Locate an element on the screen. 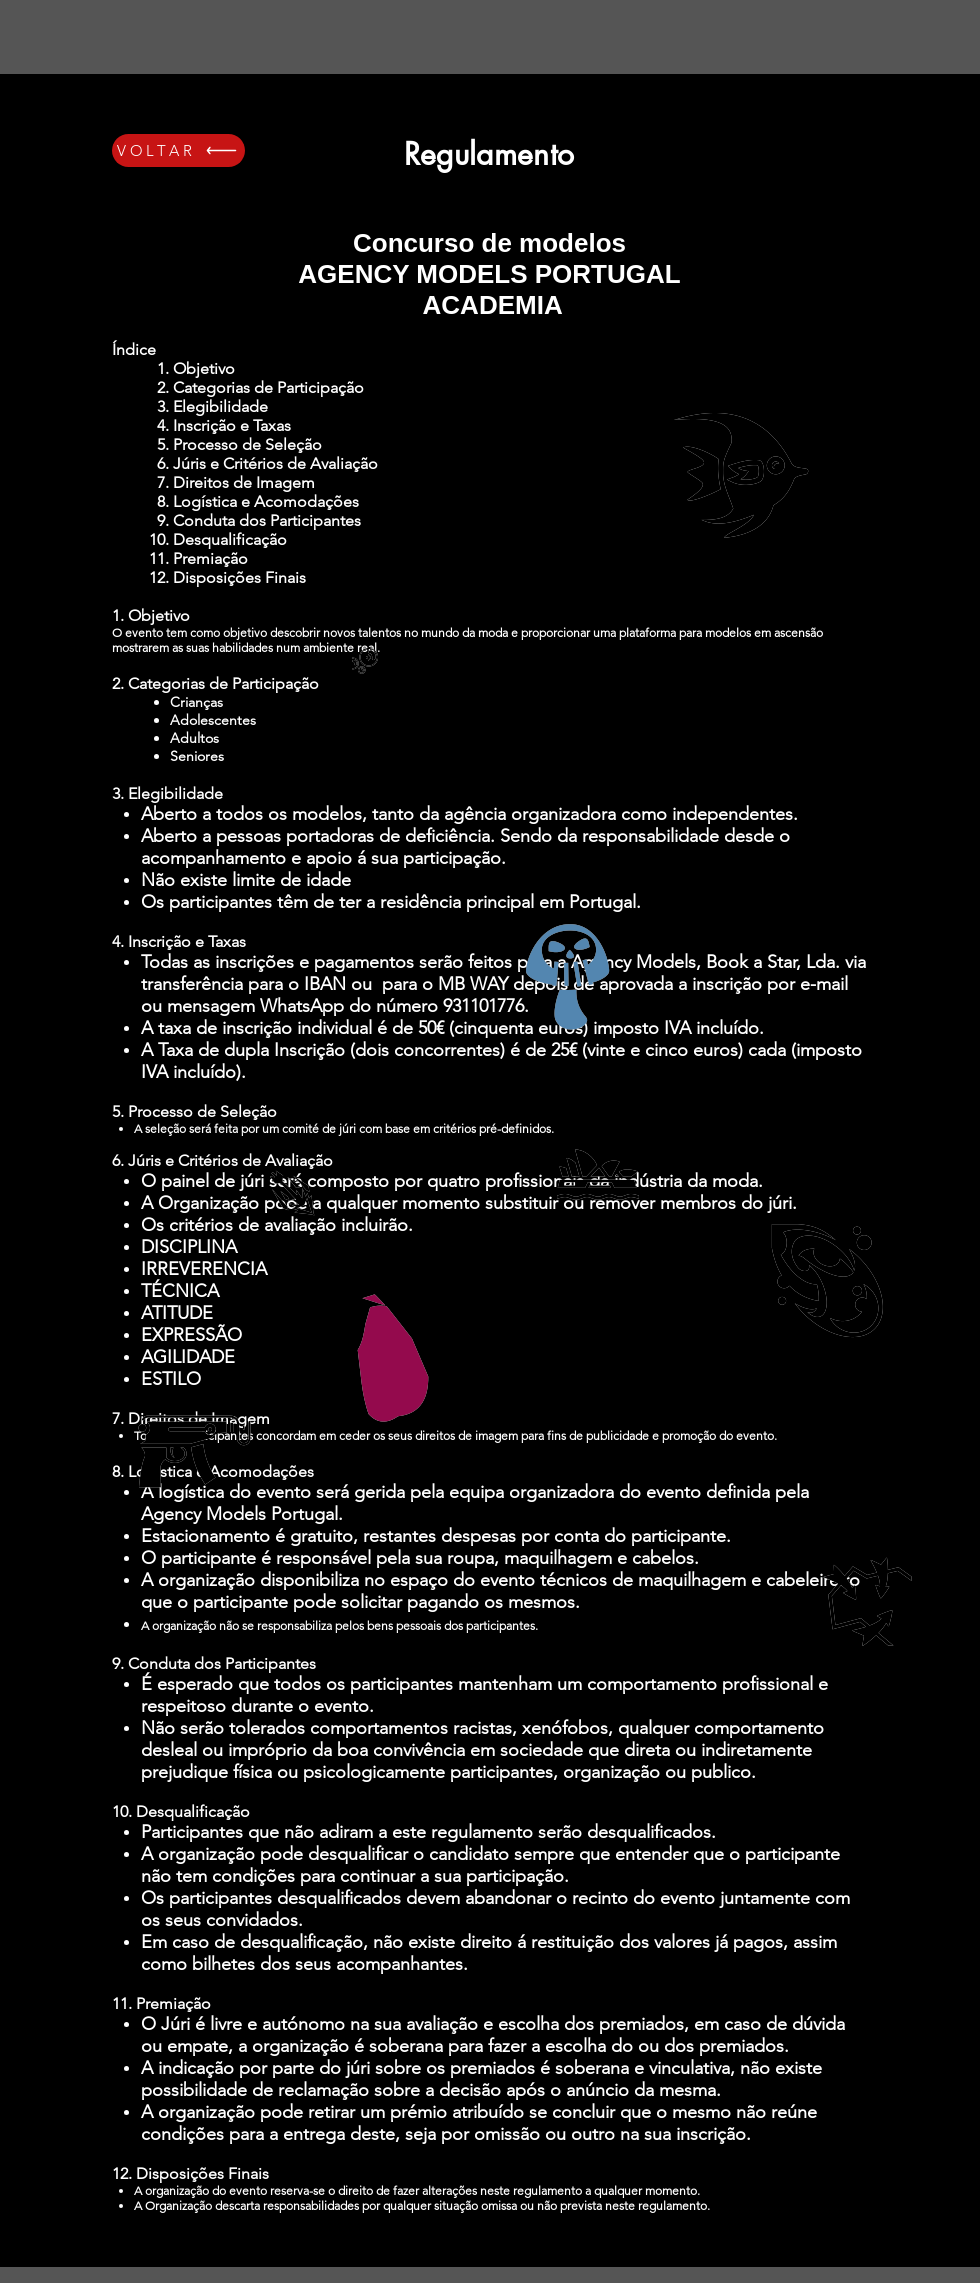  dragon ball collectible items in a game interface is located at coordinates (365, 661).